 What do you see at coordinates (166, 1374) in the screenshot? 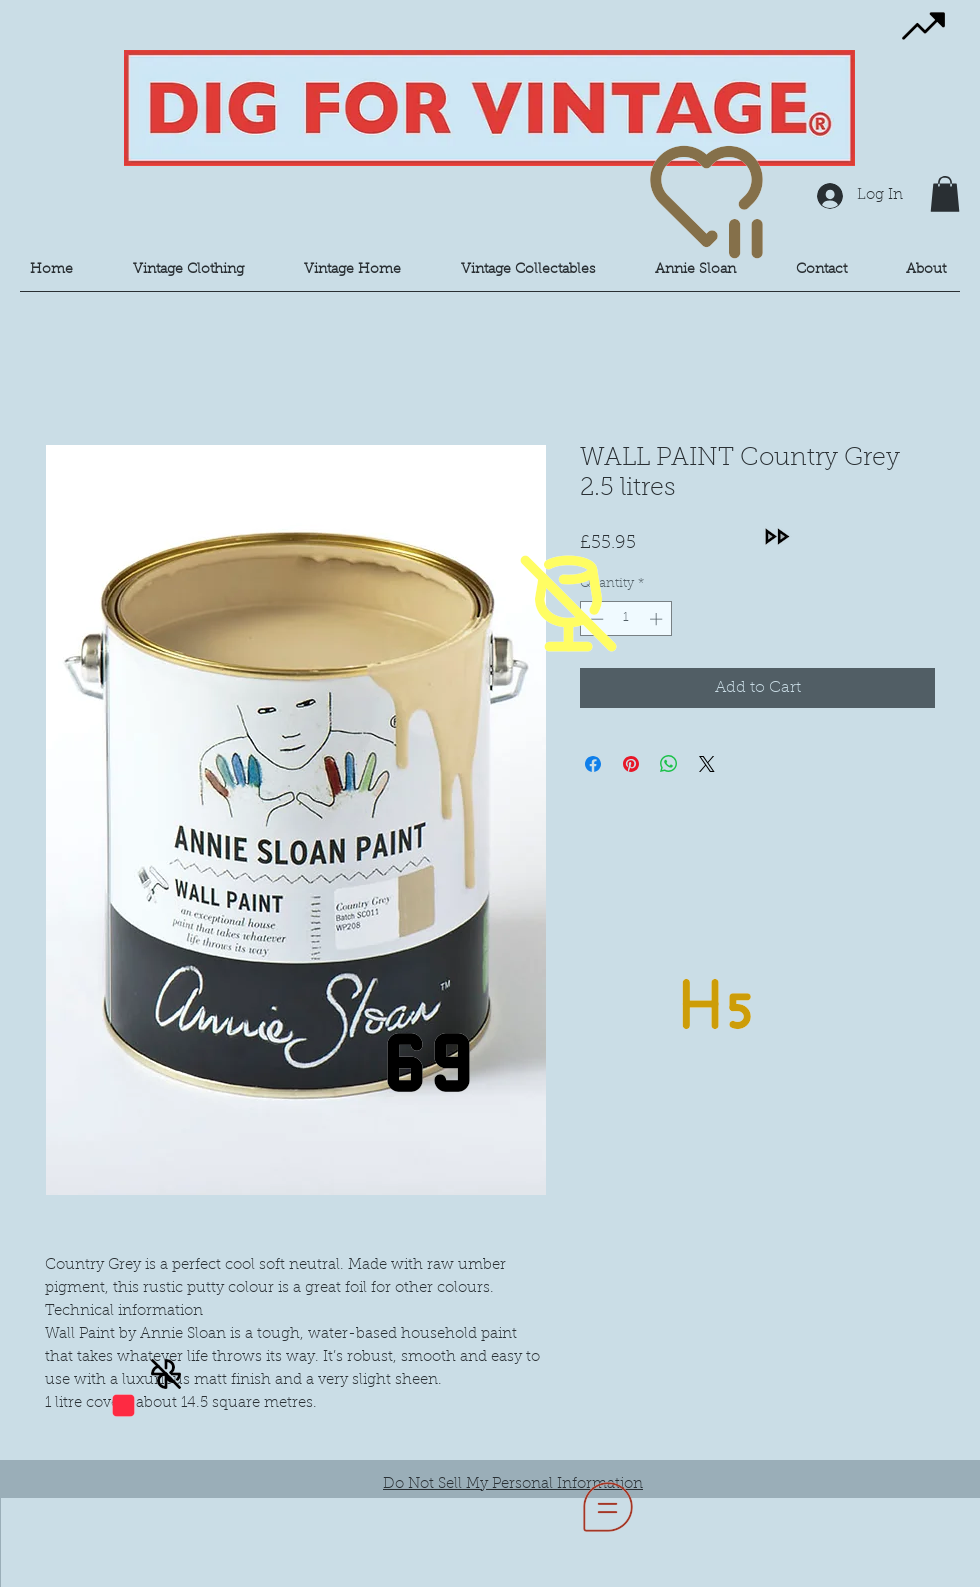
I see `wind energy source disabled or unavailable` at bounding box center [166, 1374].